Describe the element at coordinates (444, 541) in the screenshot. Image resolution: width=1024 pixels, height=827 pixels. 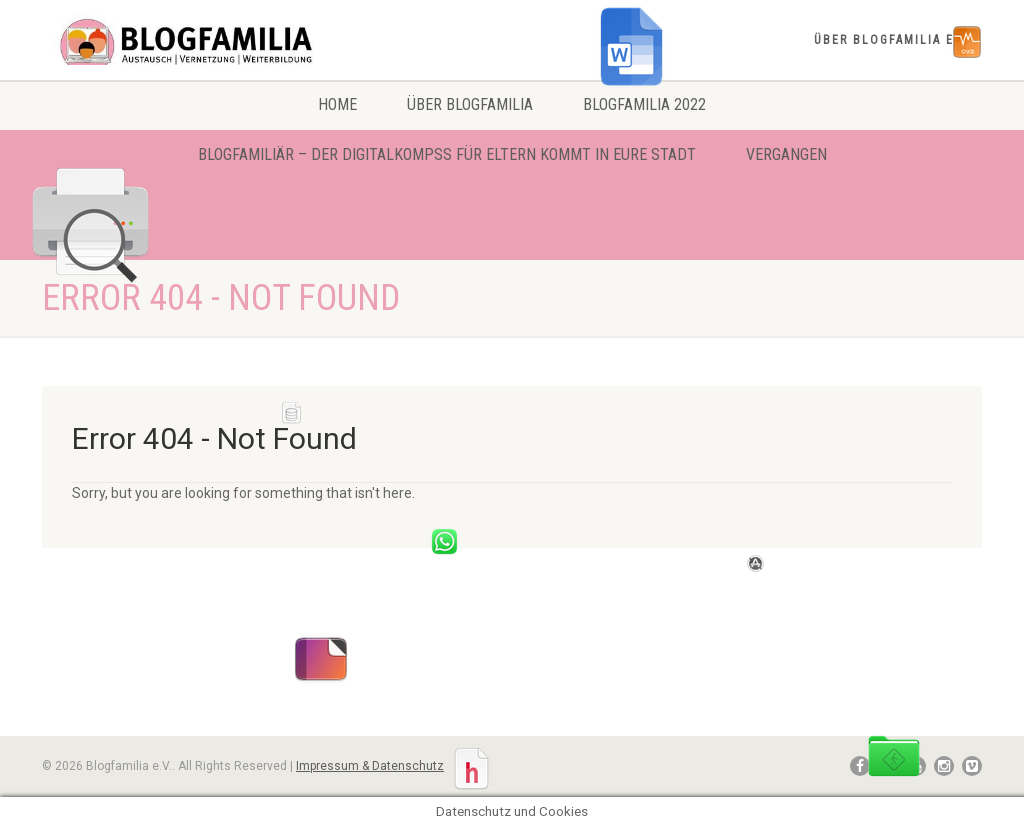
I see `open WhatsApp messaging app` at that location.